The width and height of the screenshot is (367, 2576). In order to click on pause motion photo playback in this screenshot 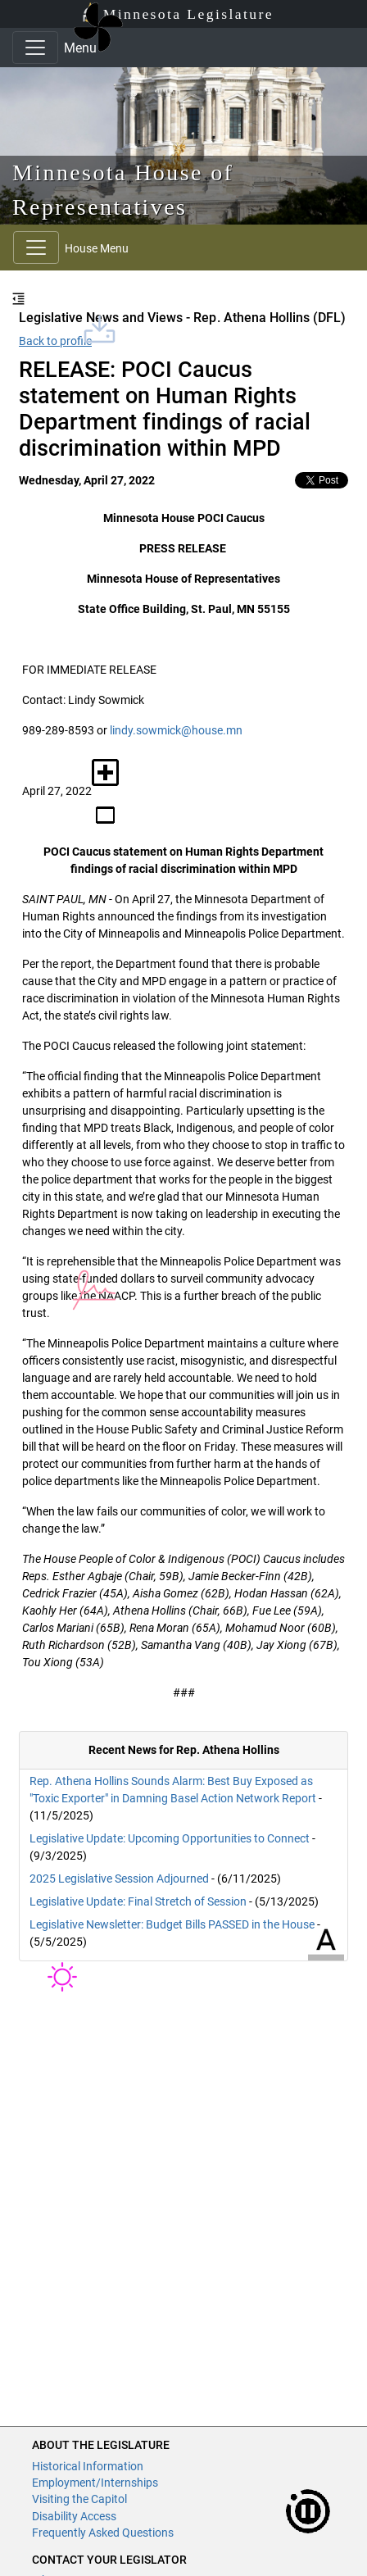, I will do `click(308, 2511)`.